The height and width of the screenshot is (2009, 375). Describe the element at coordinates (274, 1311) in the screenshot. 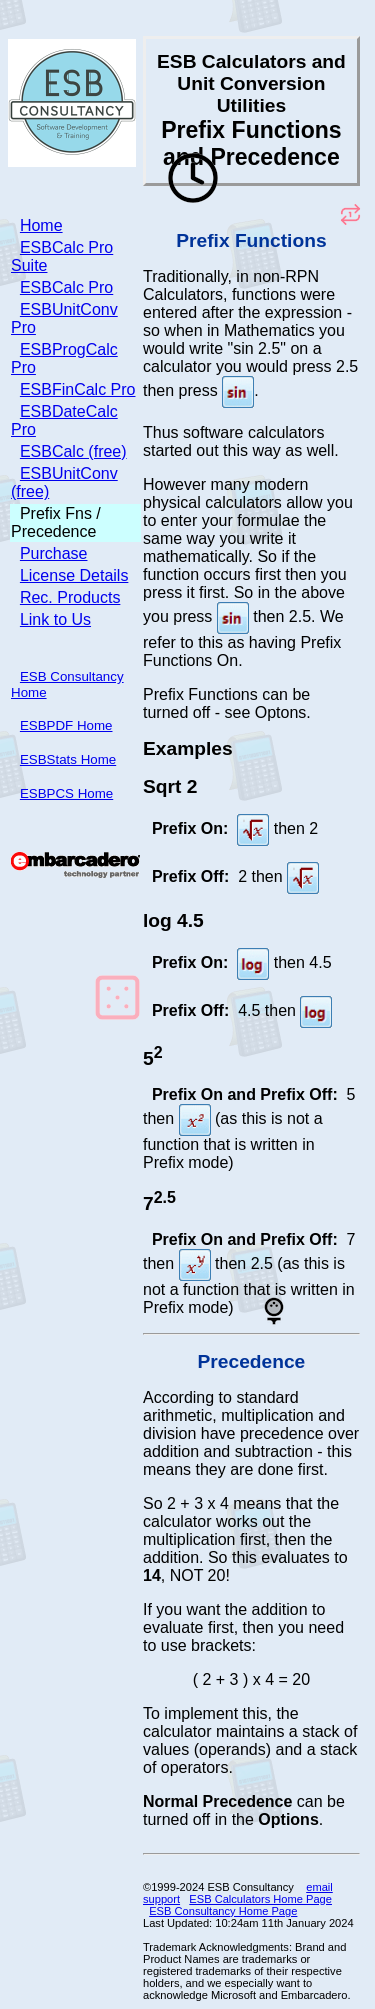

I see `access golf sports content or scores` at that location.